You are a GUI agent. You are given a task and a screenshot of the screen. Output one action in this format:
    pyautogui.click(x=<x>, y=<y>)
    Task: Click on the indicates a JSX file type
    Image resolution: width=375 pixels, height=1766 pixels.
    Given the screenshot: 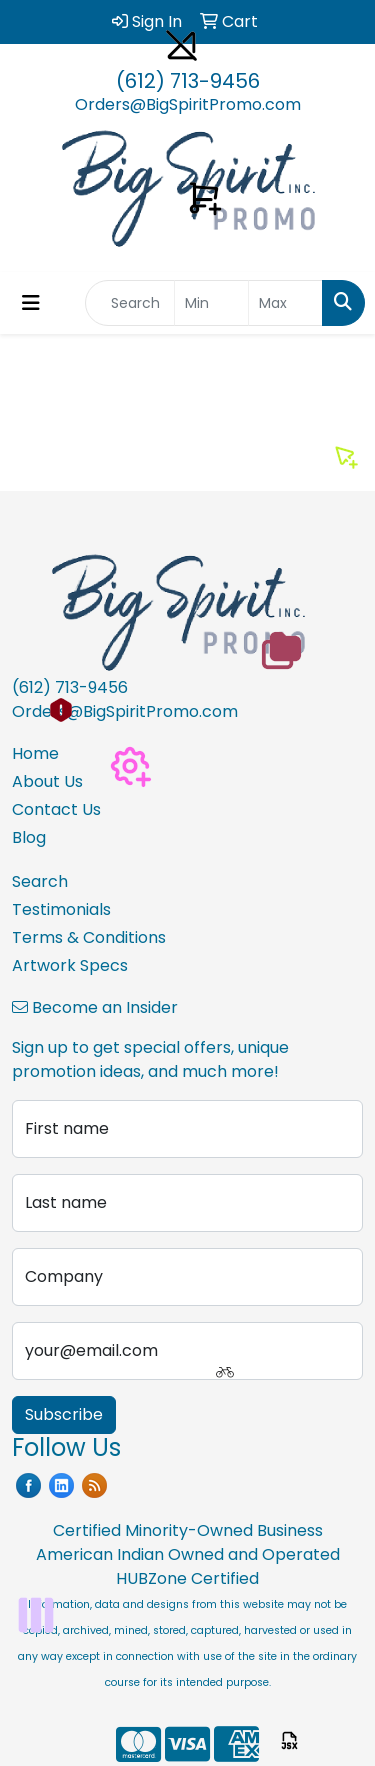 What is the action you would take?
    pyautogui.click(x=289, y=1740)
    